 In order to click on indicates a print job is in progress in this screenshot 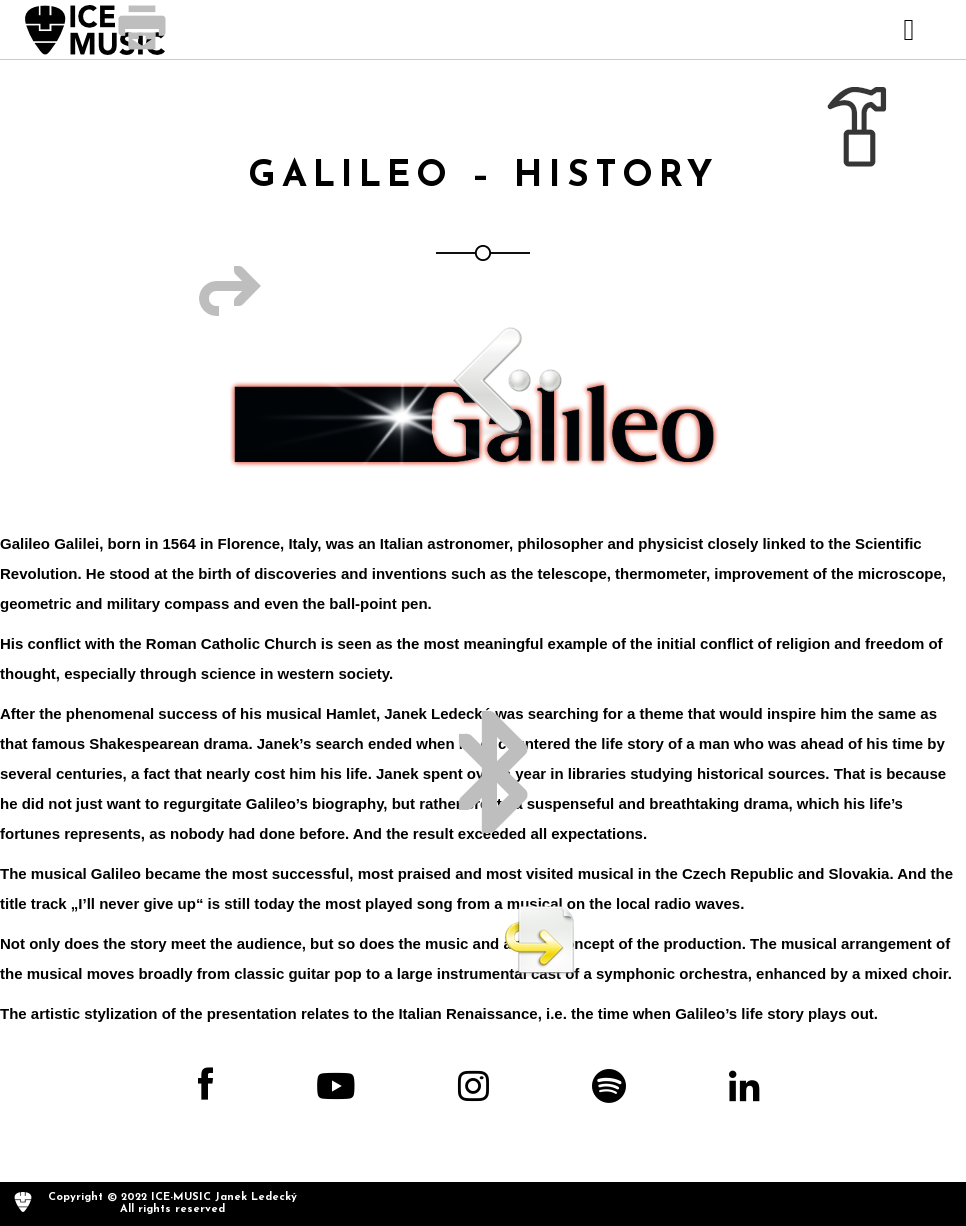, I will do `click(142, 29)`.